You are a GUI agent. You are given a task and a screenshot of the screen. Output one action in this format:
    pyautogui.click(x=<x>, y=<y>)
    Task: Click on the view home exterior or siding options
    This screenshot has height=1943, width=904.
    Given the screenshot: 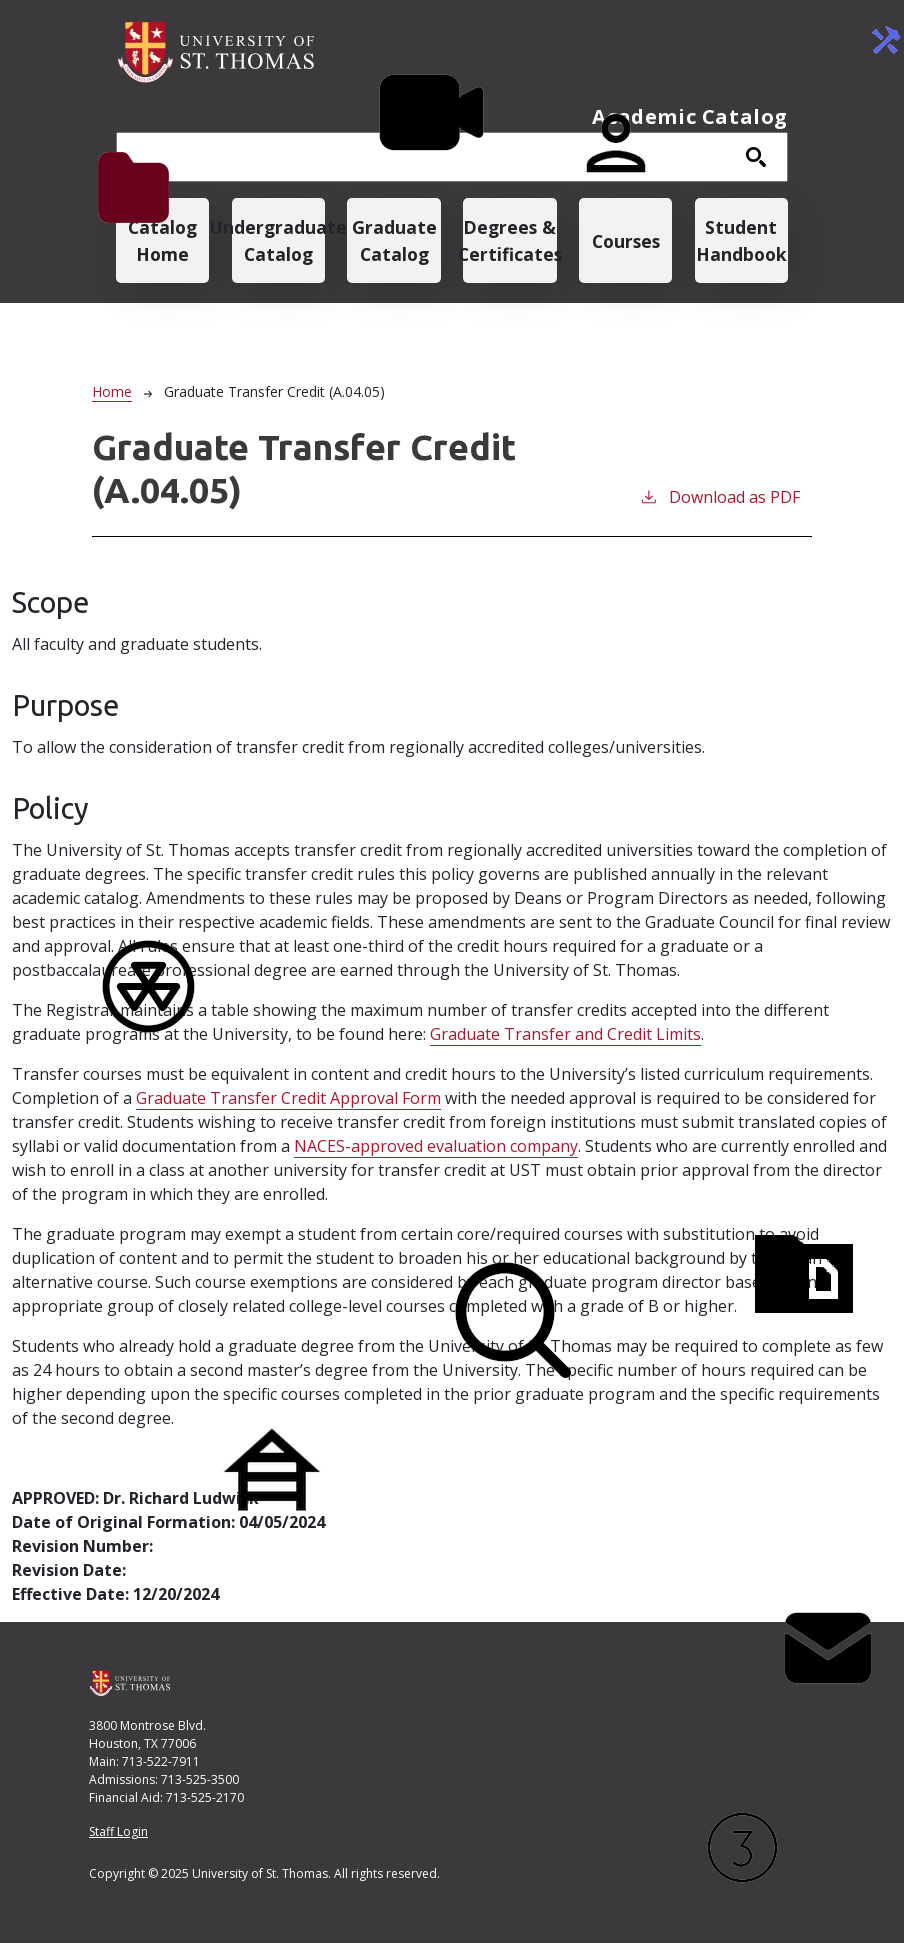 What is the action you would take?
    pyautogui.click(x=272, y=1472)
    